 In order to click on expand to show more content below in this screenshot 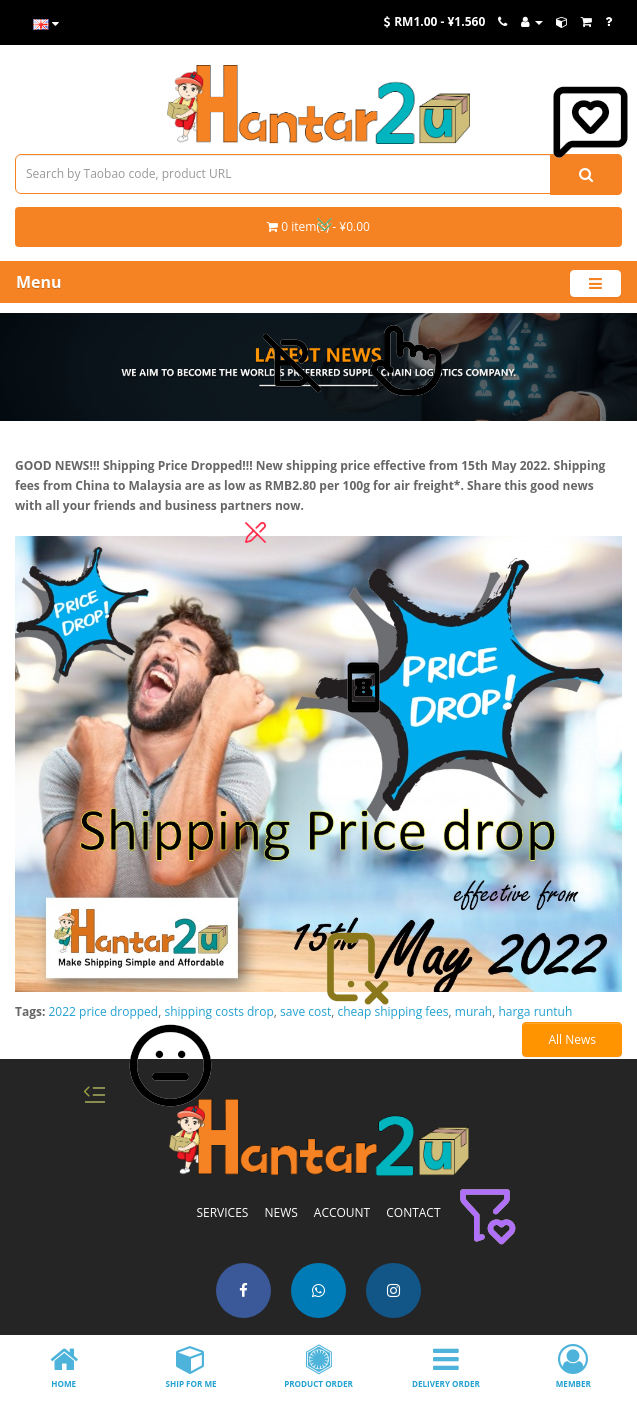, I will do `click(324, 224)`.